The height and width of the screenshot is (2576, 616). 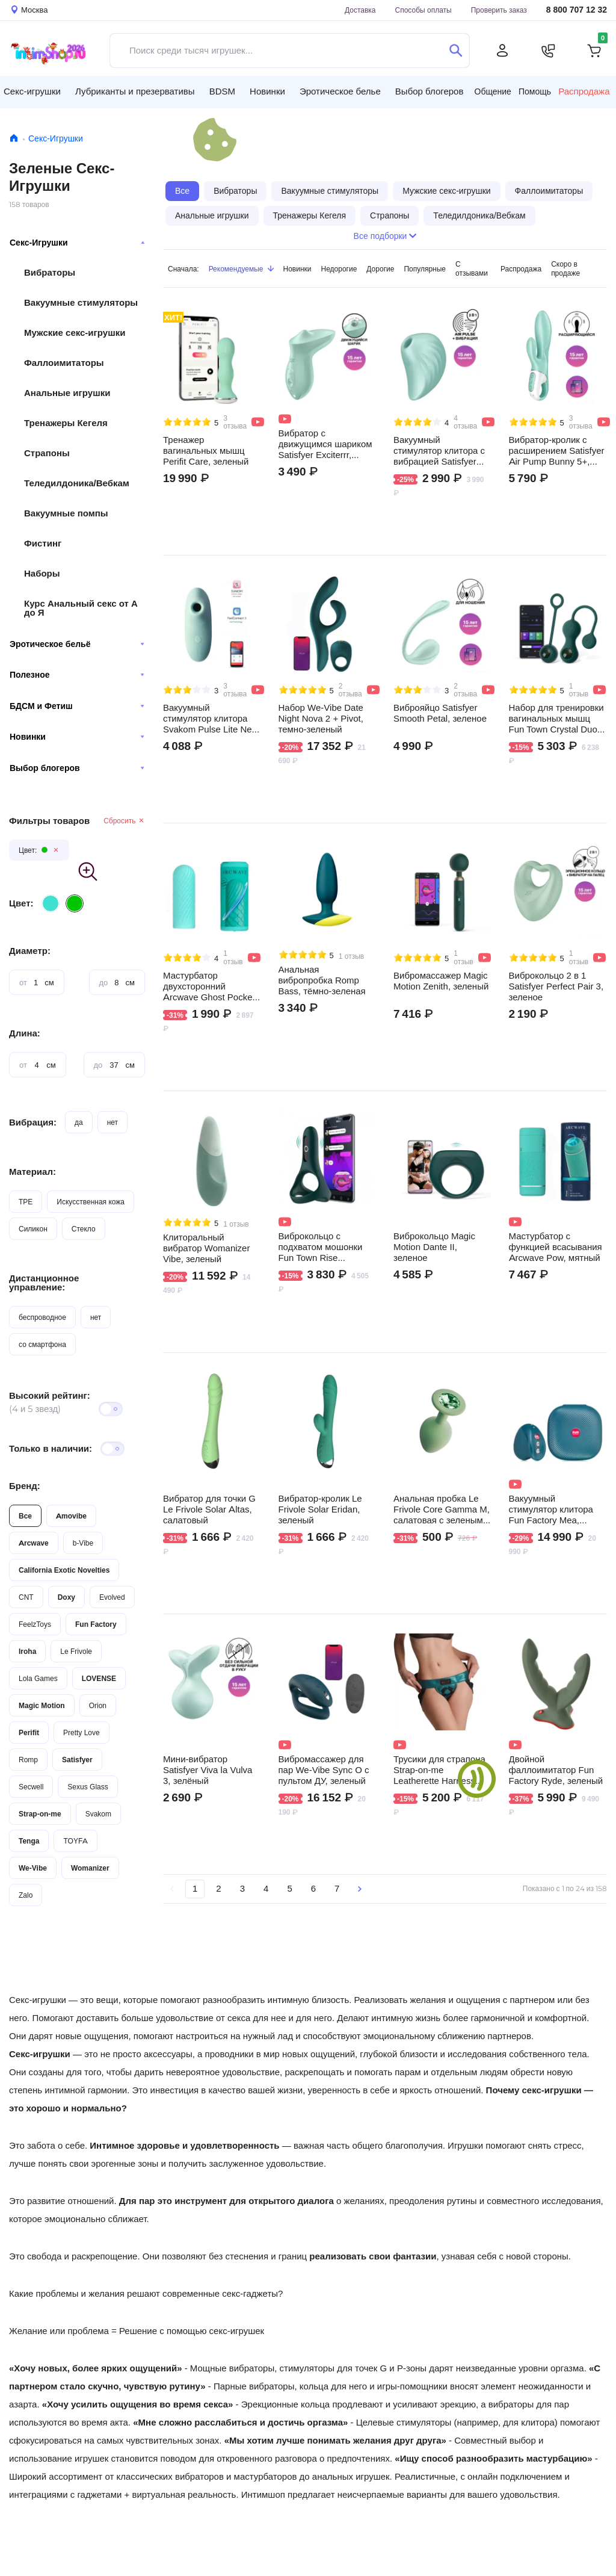 I want to click on tap to pay with contactless payment, so click(x=476, y=1779).